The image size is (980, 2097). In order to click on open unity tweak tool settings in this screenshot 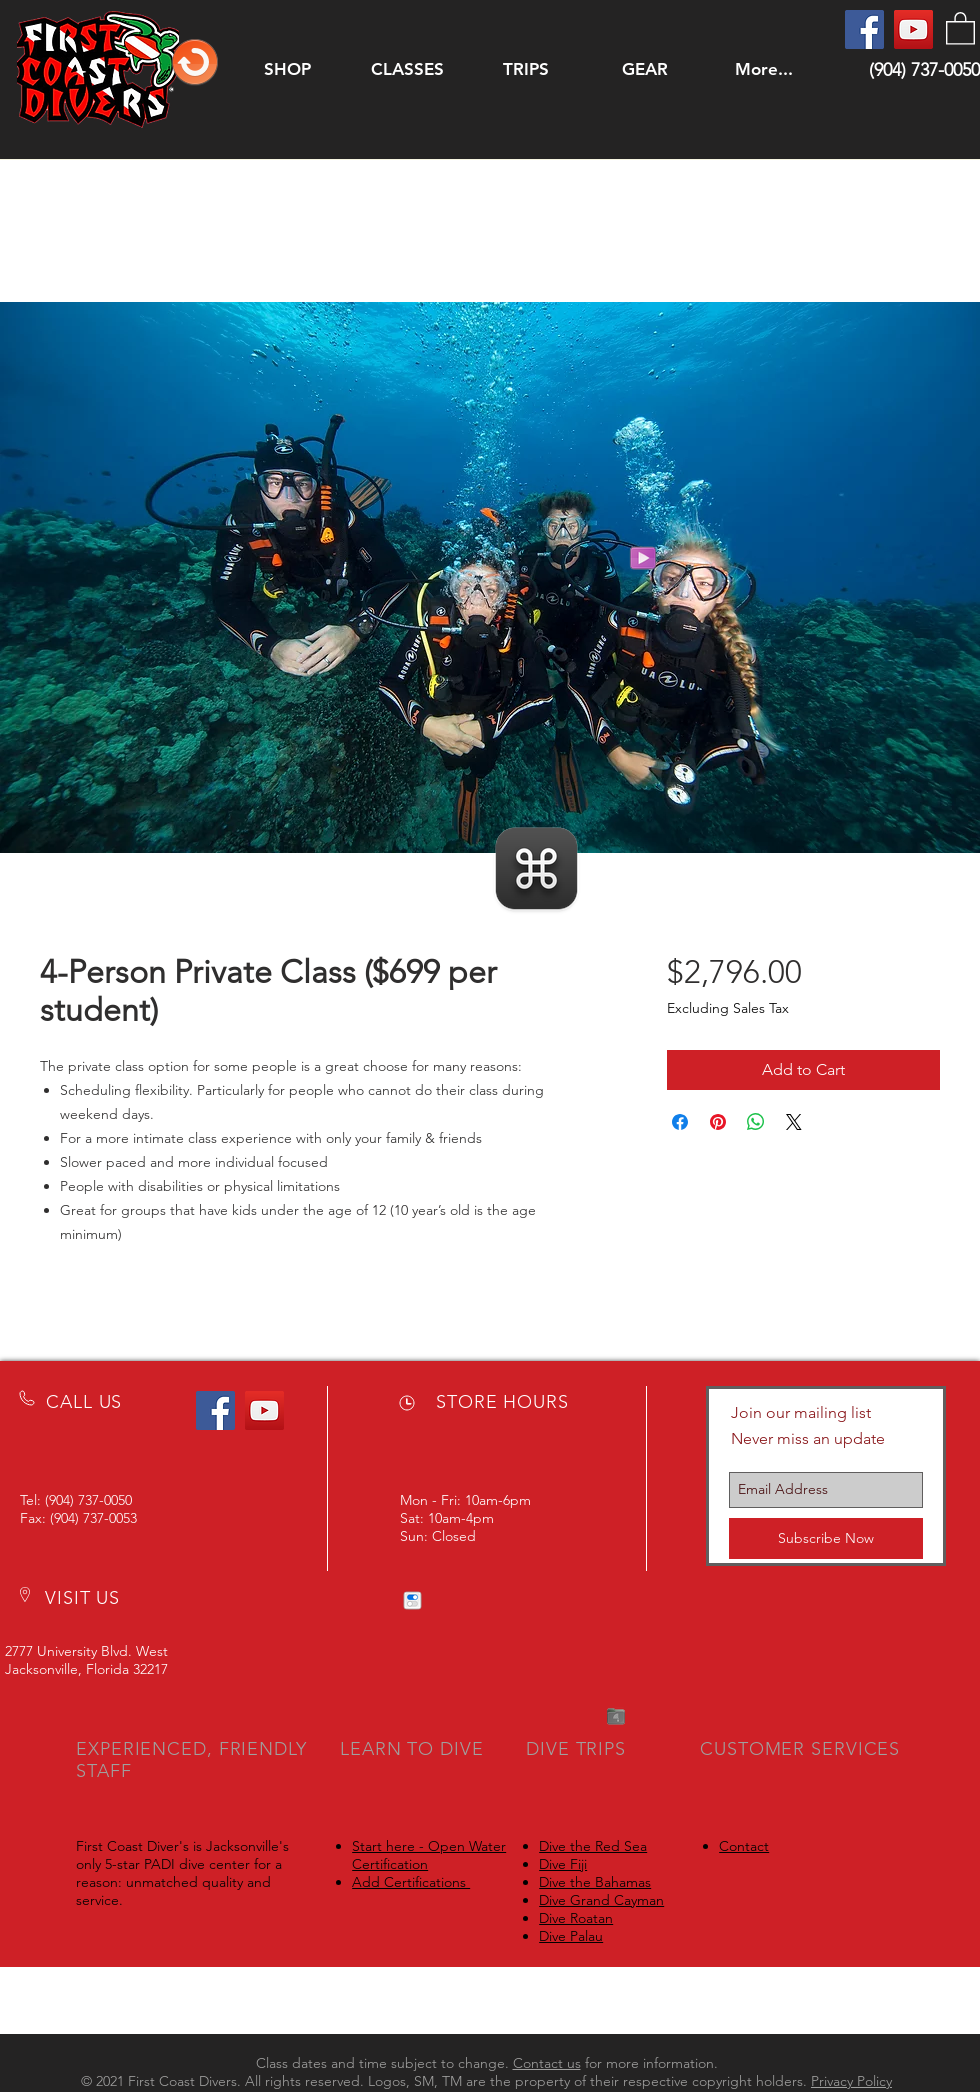, I will do `click(412, 1600)`.